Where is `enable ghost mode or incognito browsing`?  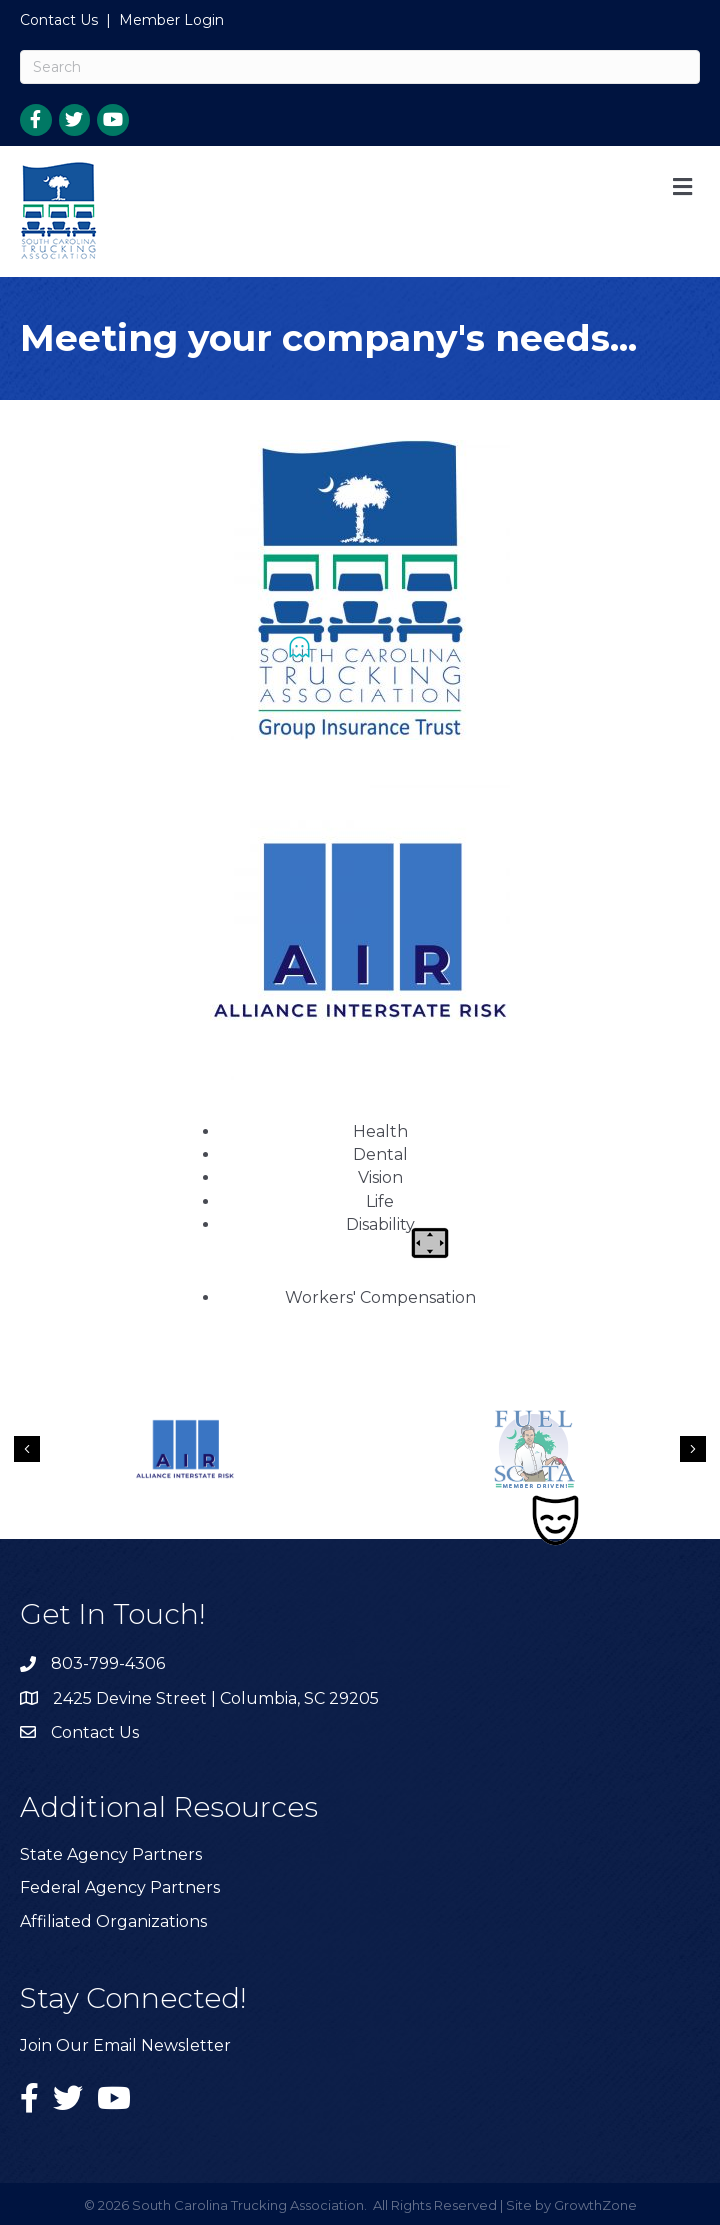
enable ghost mode or incognito browsing is located at coordinates (299, 647).